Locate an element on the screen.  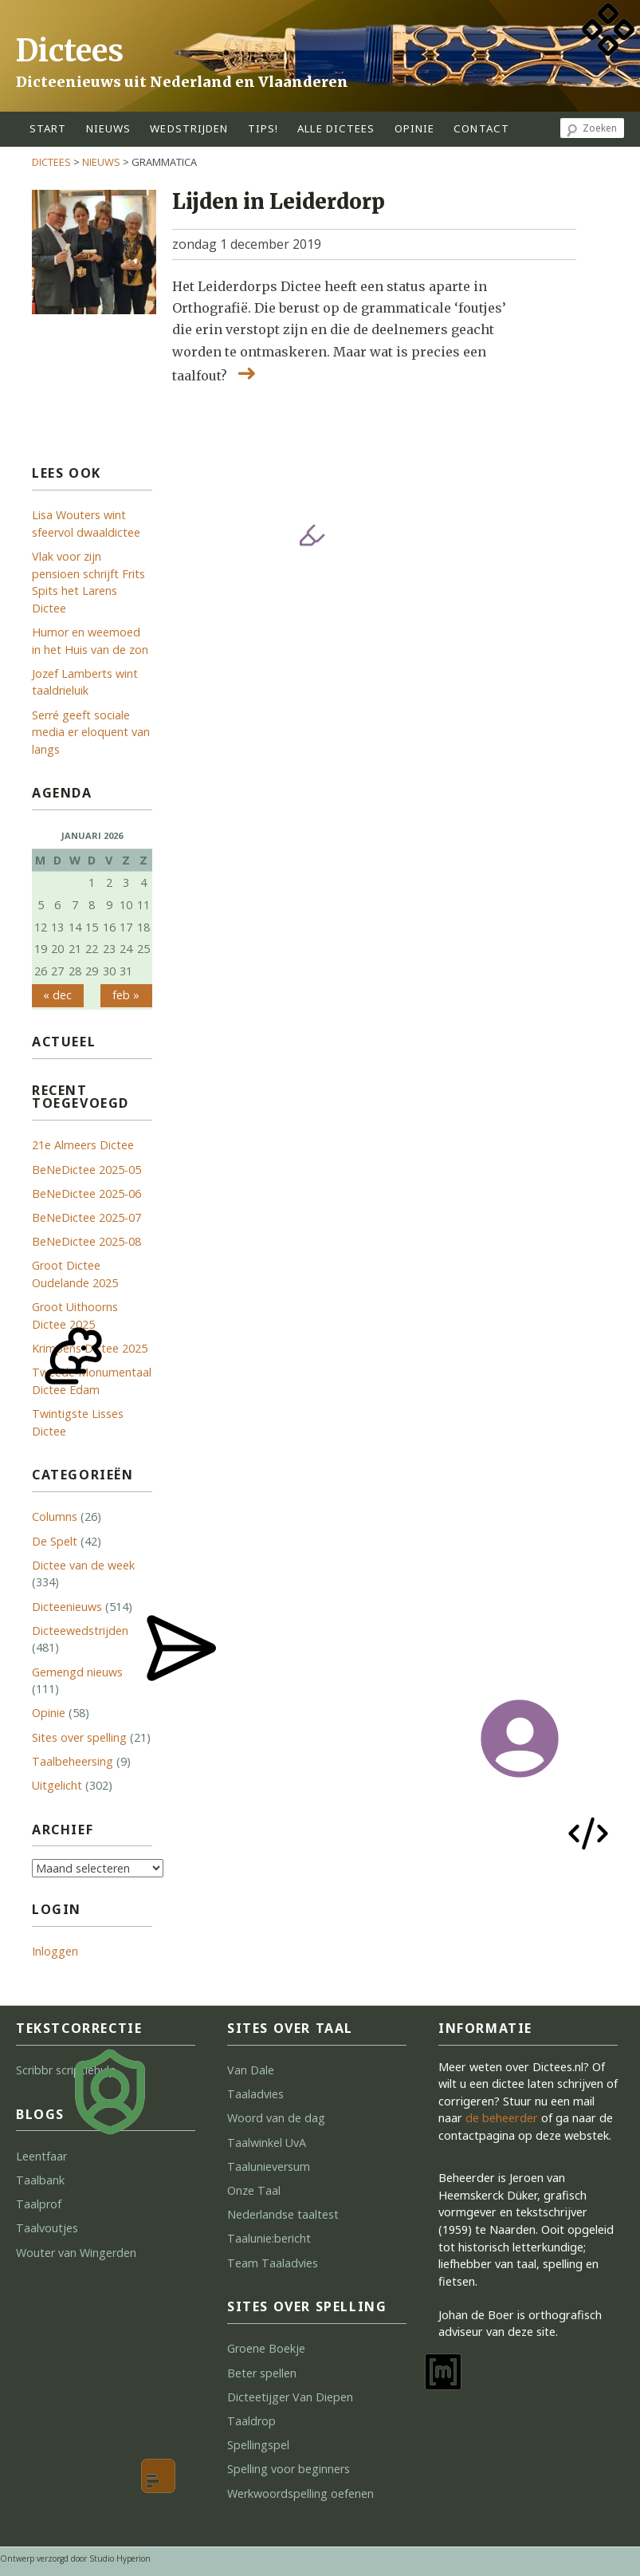
highlight or mark selected text is located at coordinates (312, 535).